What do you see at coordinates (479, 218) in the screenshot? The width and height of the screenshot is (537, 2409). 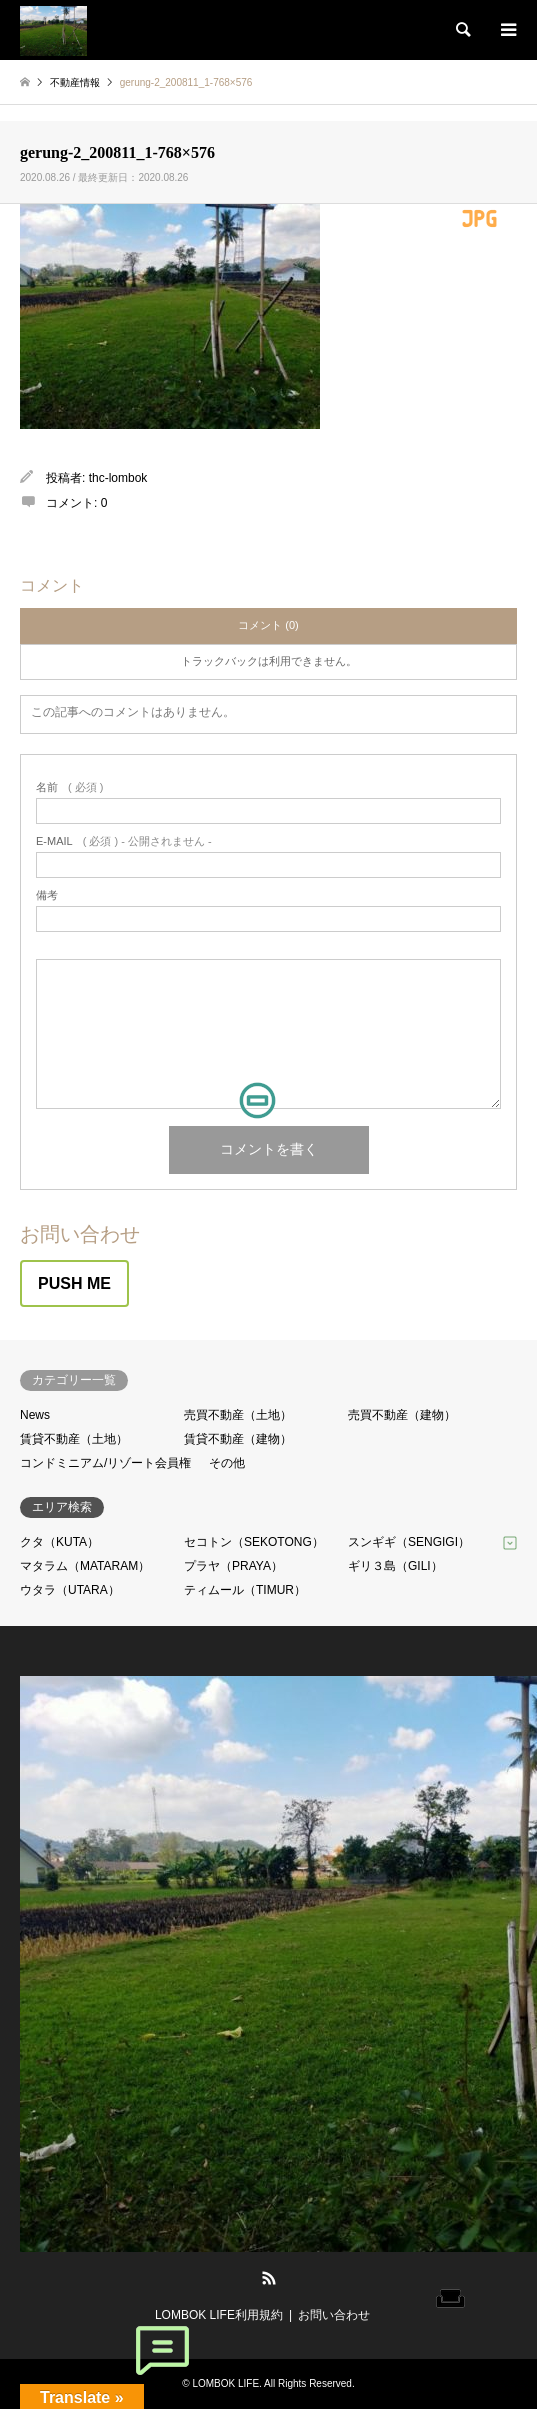 I see `indicates a JPG image file type` at bounding box center [479, 218].